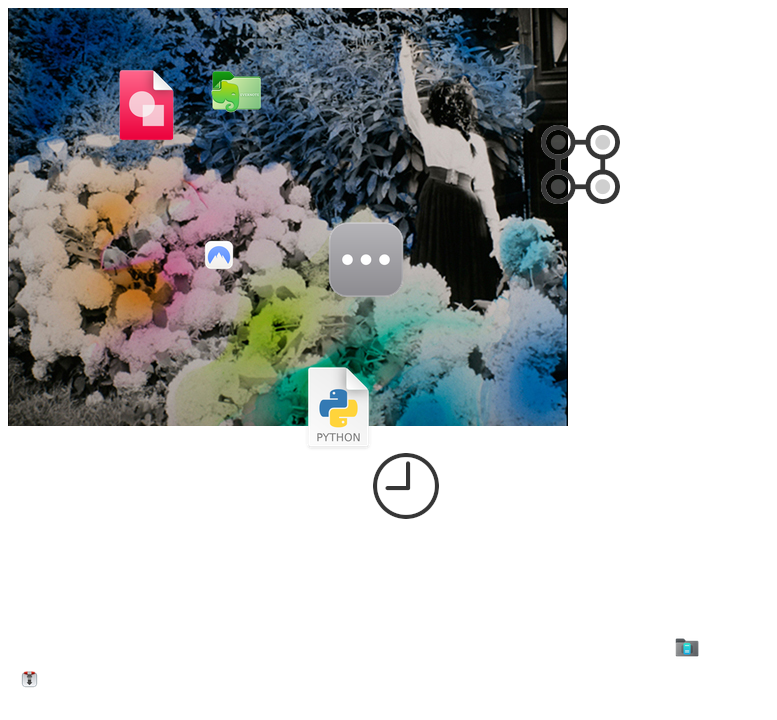  I want to click on configure hot corners behavior, so click(580, 164).